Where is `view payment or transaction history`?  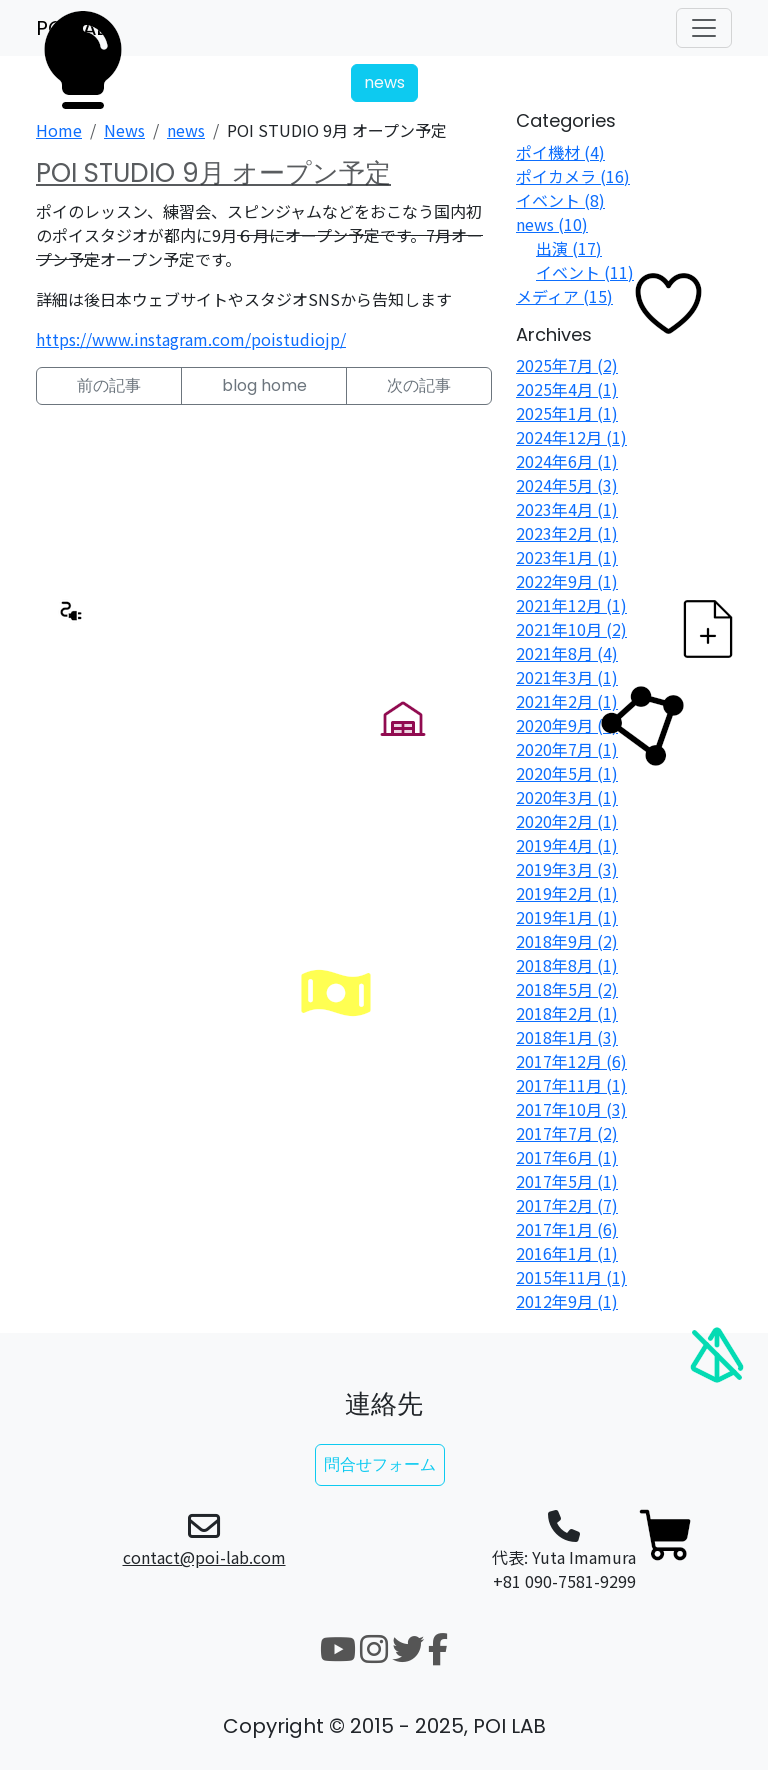
view payment or transaction history is located at coordinates (336, 993).